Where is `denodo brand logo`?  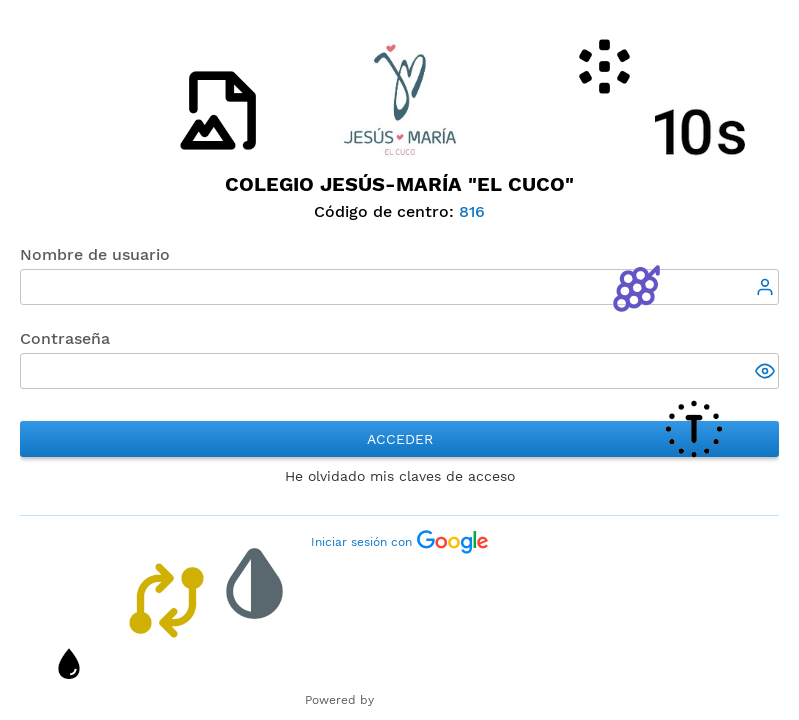 denodo brand logo is located at coordinates (604, 66).